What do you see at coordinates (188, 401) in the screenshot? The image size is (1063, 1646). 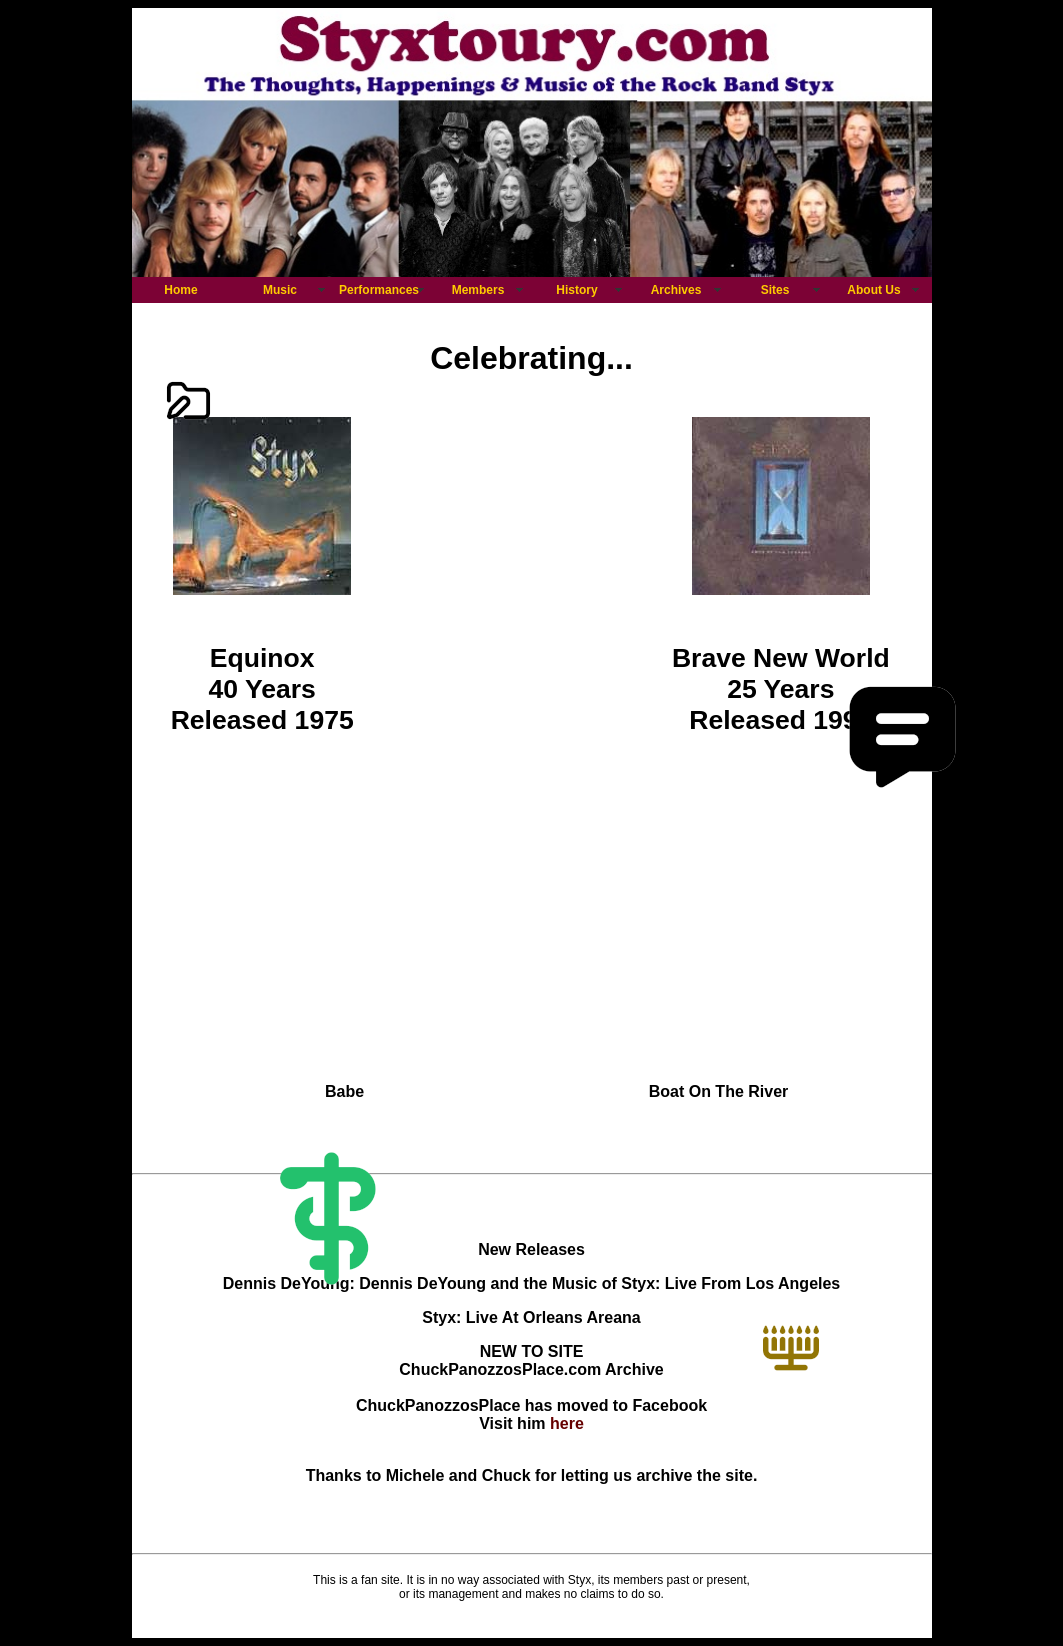 I see `rename or edit a folder` at bounding box center [188, 401].